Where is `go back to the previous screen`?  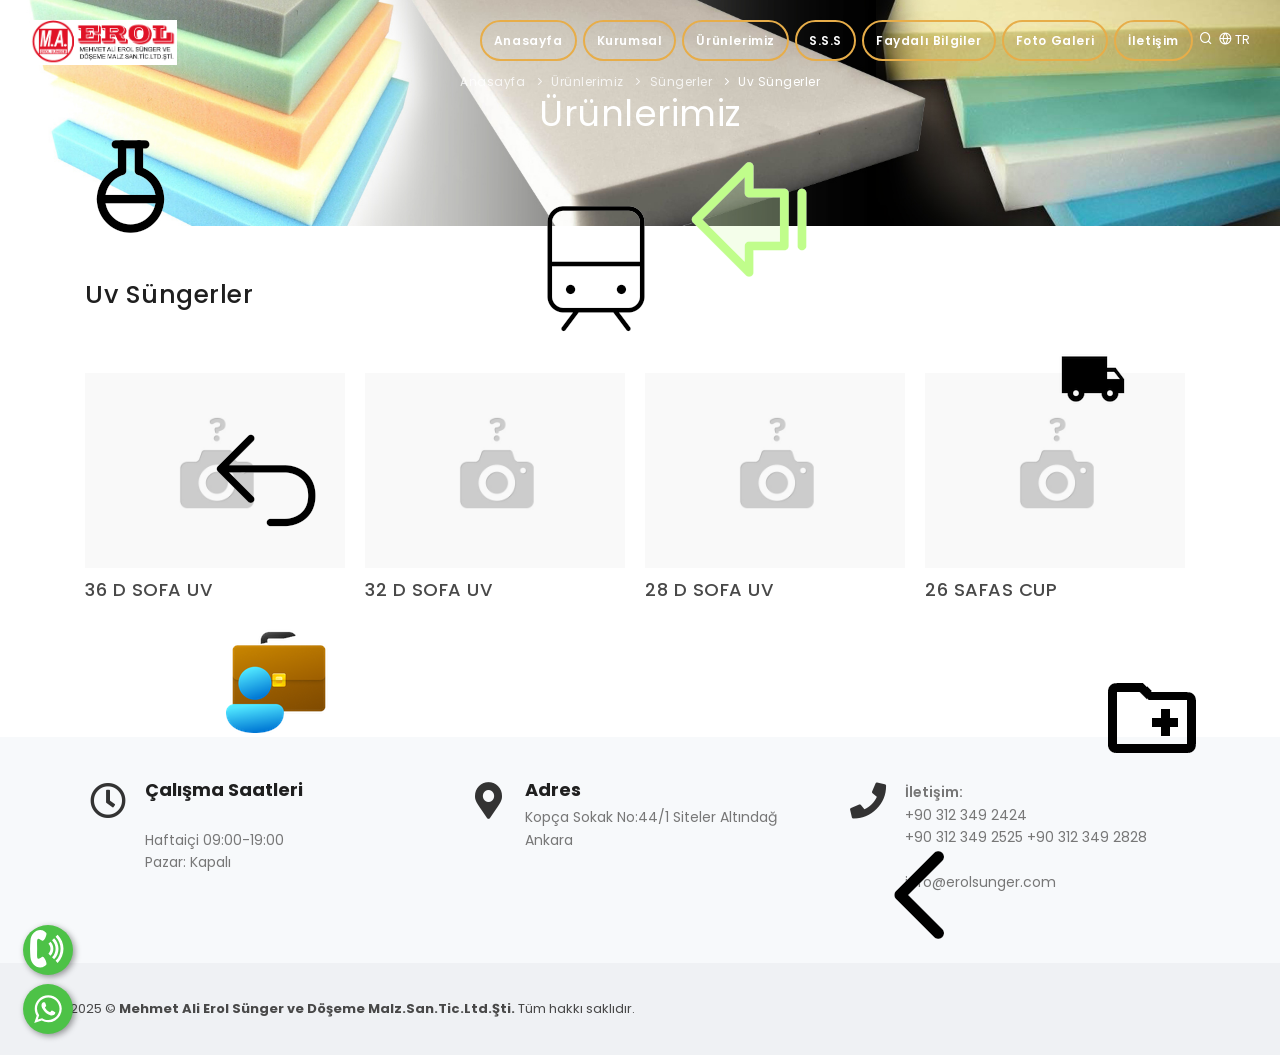
go back to the previous screen is located at coordinates (923, 895).